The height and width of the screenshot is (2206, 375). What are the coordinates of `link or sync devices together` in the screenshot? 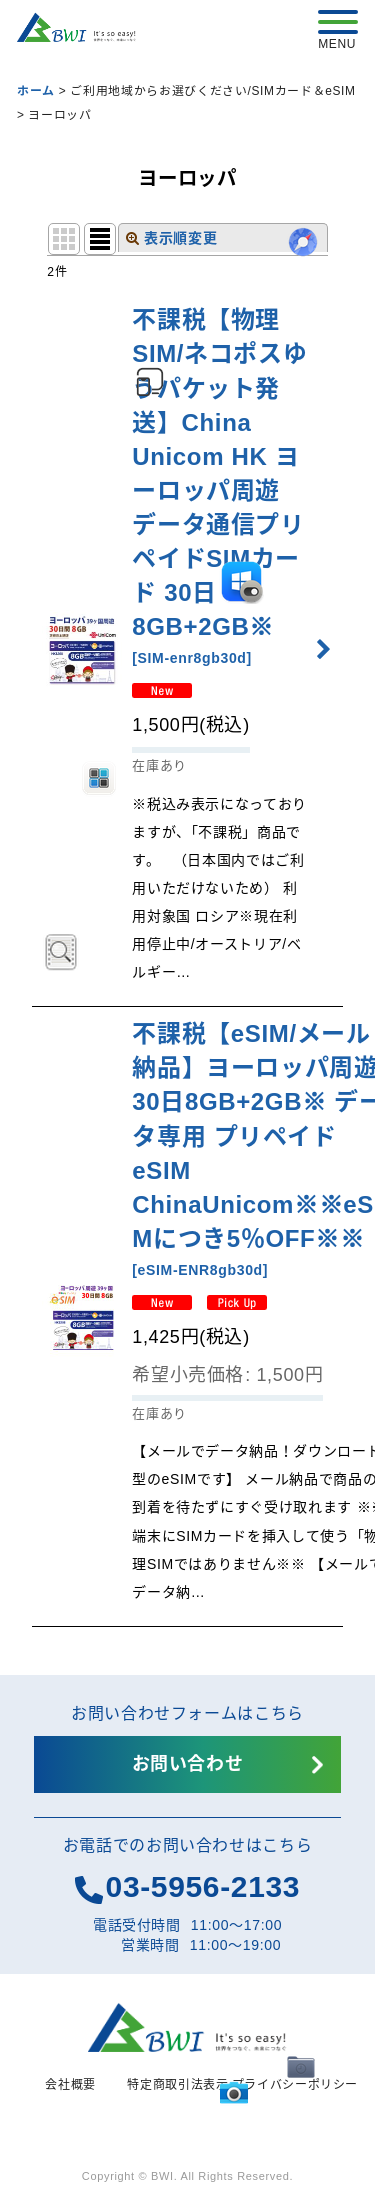 It's located at (150, 381).